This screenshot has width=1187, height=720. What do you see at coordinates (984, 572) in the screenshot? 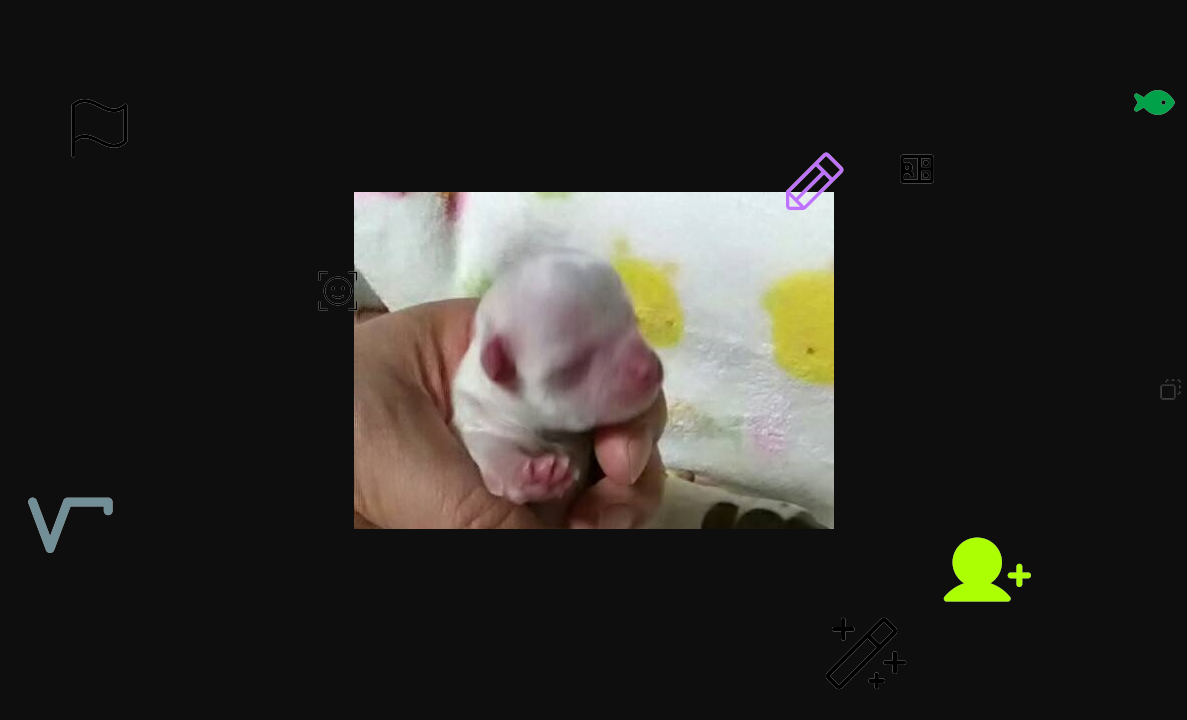
I see `add a new contact or friend` at bounding box center [984, 572].